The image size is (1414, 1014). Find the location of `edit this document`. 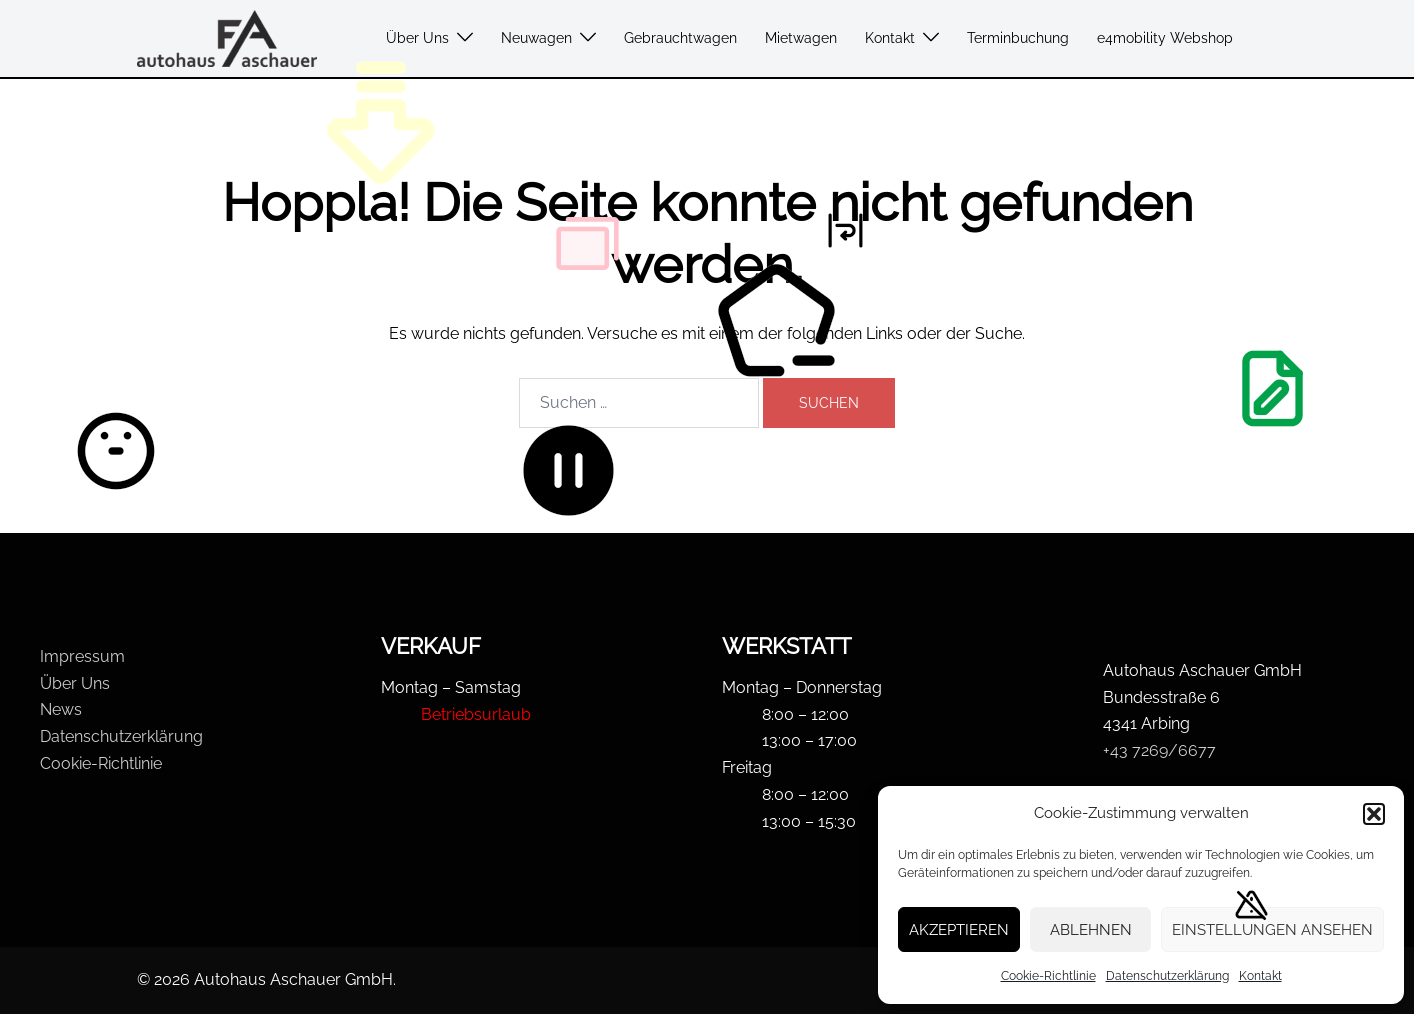

edit this document is located at coordinates (1272, 388).